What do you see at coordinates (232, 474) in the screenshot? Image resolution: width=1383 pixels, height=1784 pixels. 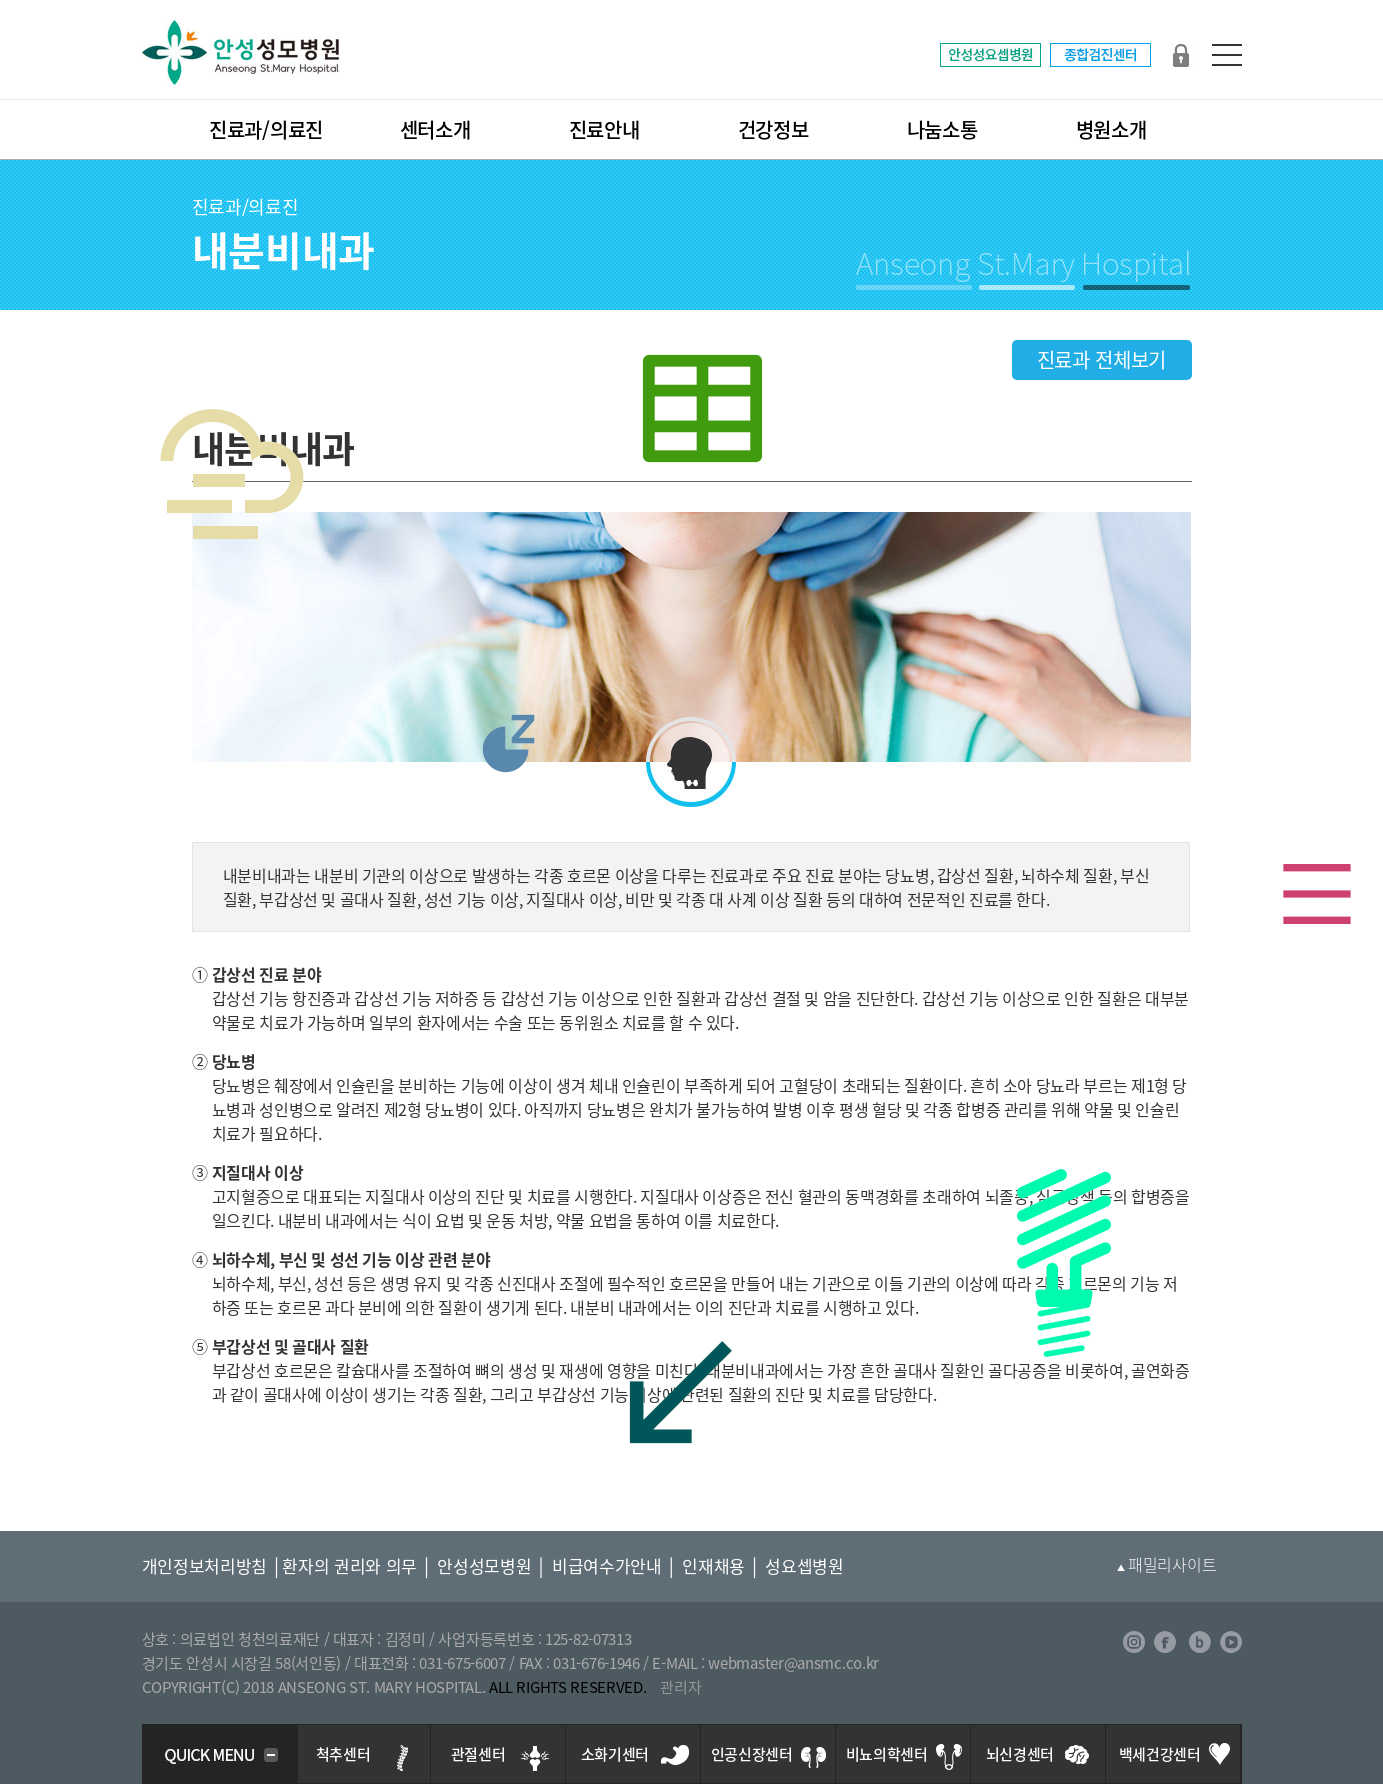 I see `view current wind conditions` at bounding box center [232, 474].